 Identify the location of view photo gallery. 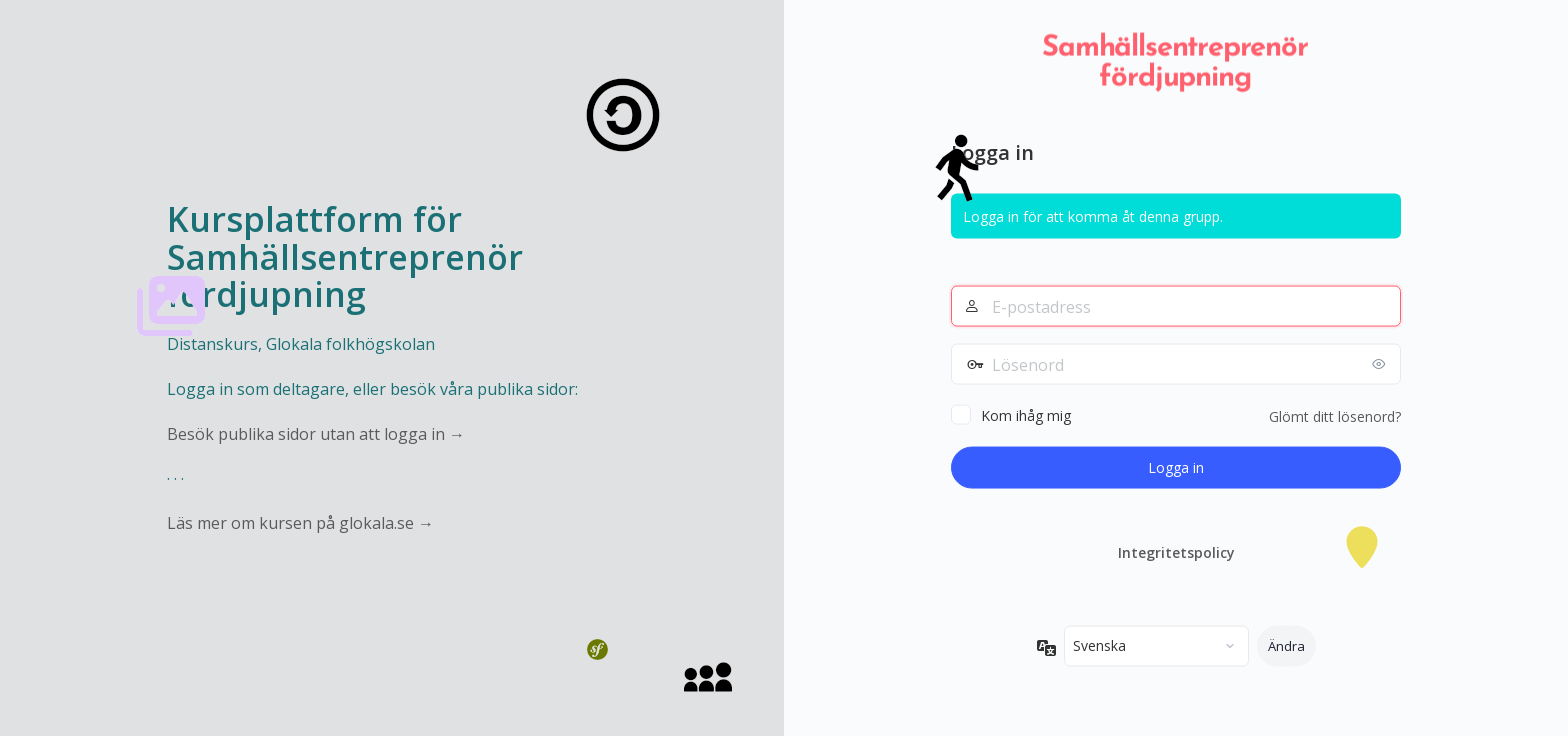
(173, 304).